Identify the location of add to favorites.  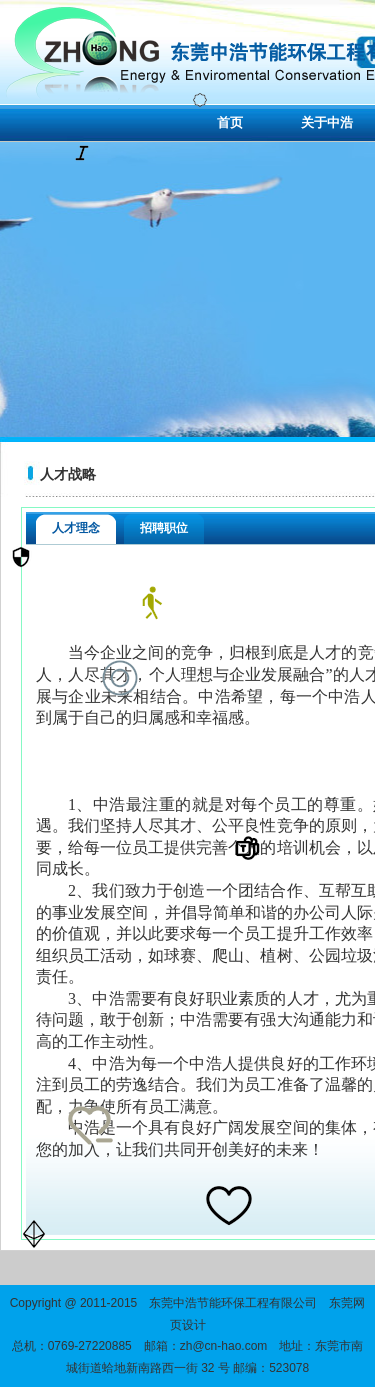
(229, 1204).